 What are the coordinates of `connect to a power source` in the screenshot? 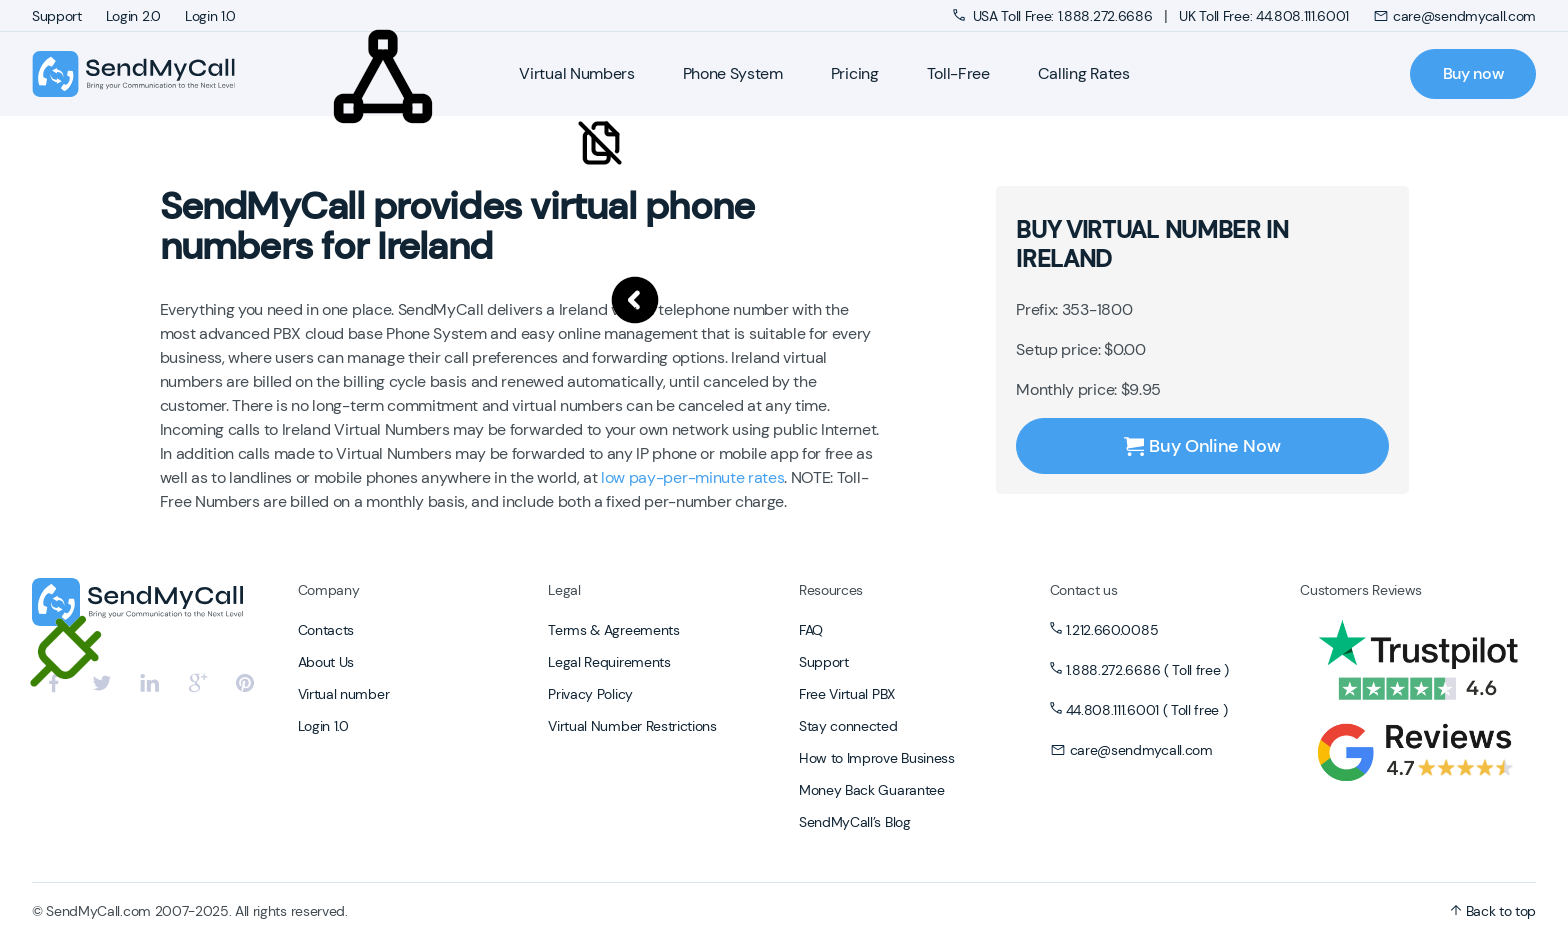 It's located at (64, 652).